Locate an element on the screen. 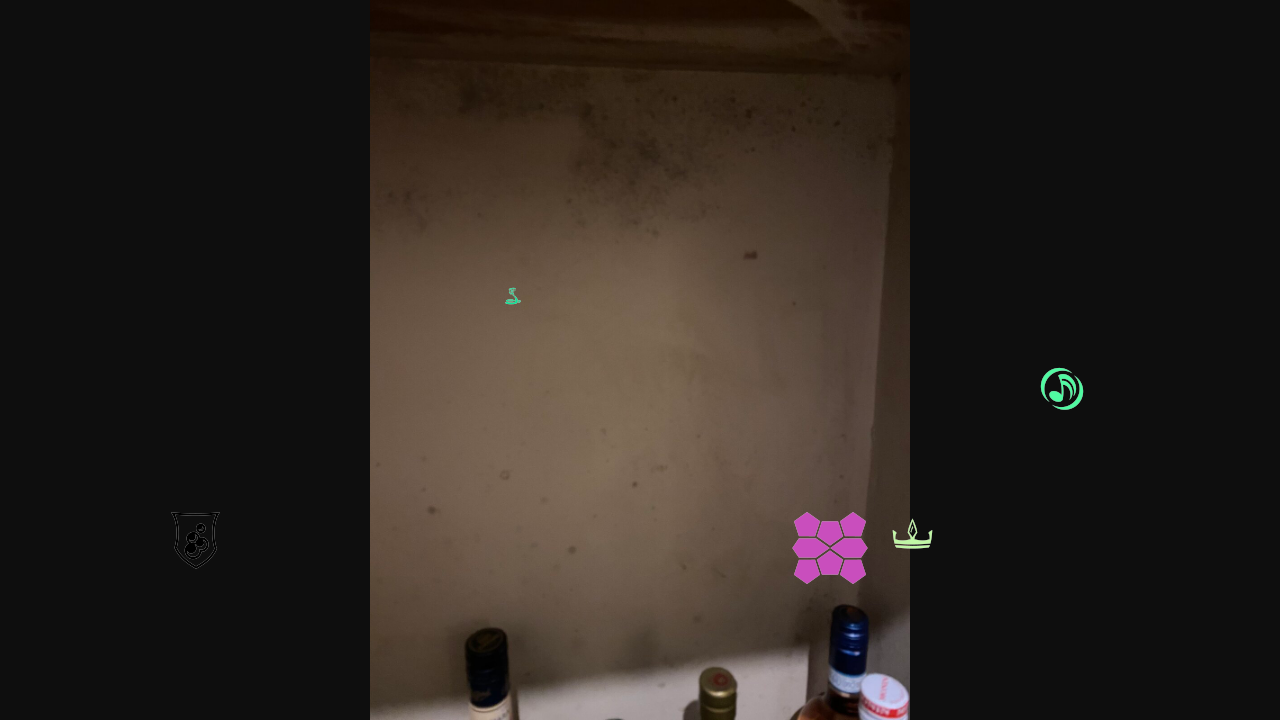  indicates acid resistance or protection status is located at coordinates (195, 540).